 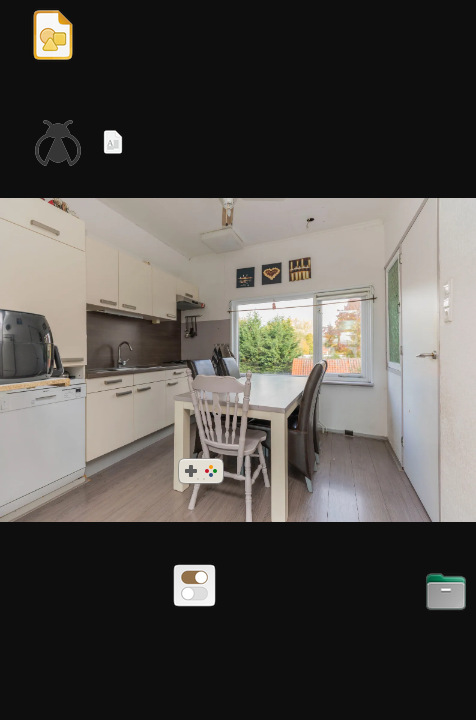 What do you see at coordinates (113, 142) in the screenshot?
I see `open a rich text document` at bounding box center [113, 142].